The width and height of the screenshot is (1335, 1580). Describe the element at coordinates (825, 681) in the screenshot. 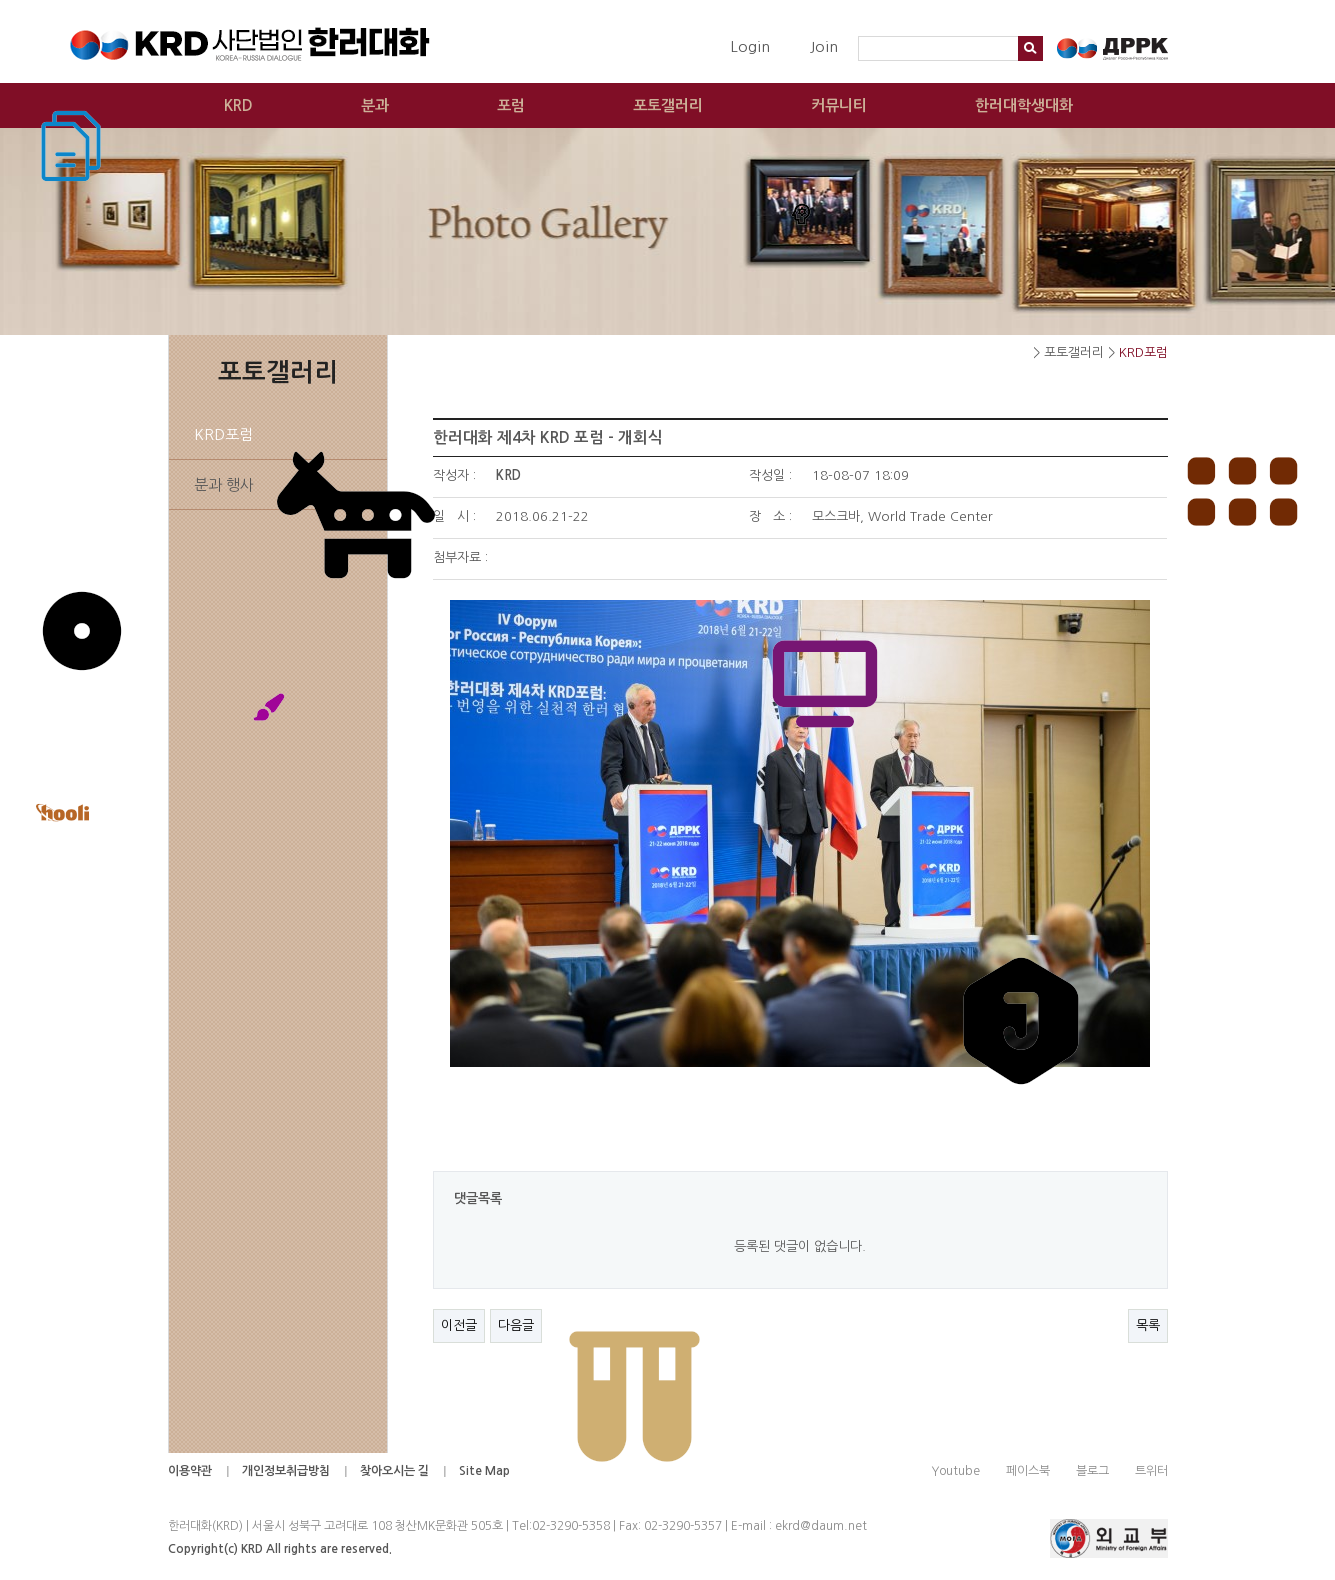

I see `access tv or video streaming` at that location.